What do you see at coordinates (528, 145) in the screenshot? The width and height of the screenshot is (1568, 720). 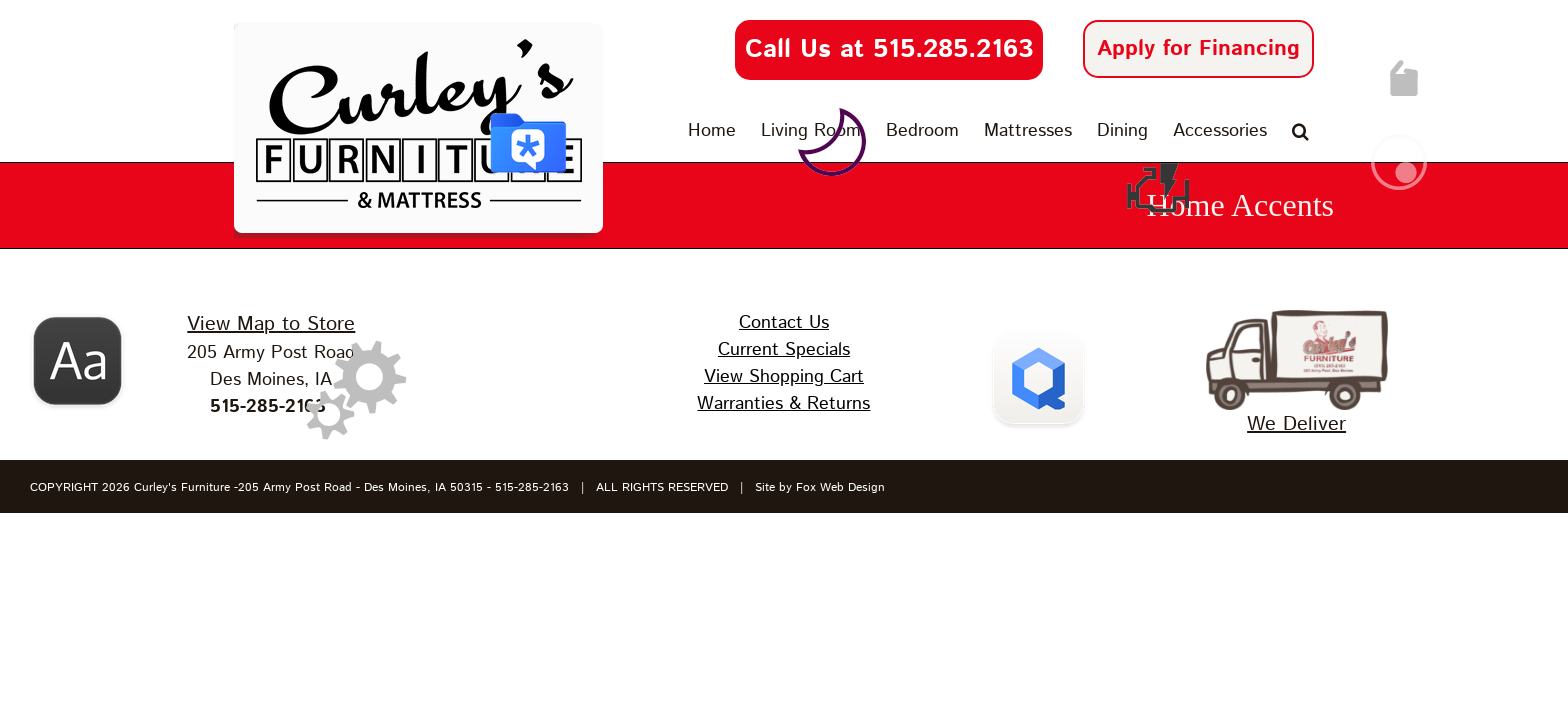 I see `open Tim messaging app folder` at bounding box center [528, 145].